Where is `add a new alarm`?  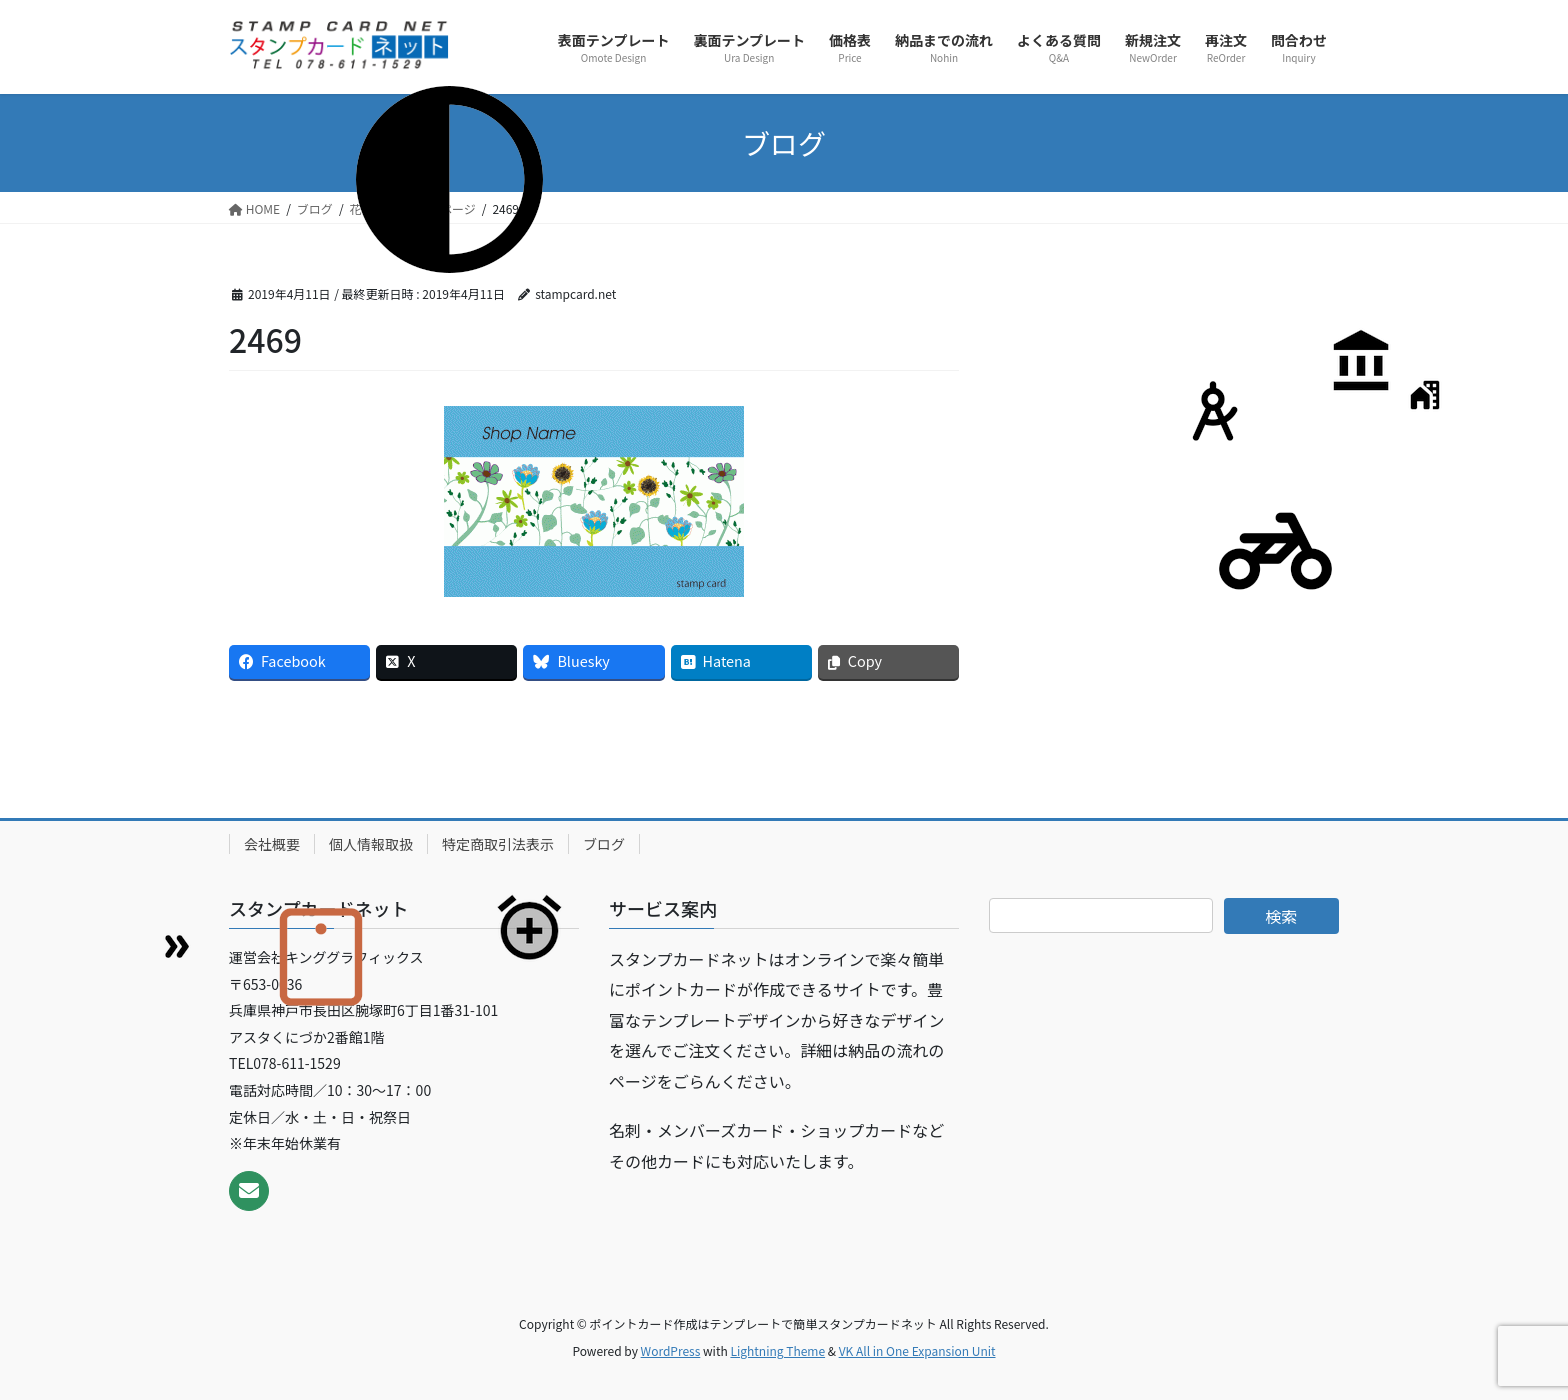 add a new alarm is located at coordinates (529, 927).